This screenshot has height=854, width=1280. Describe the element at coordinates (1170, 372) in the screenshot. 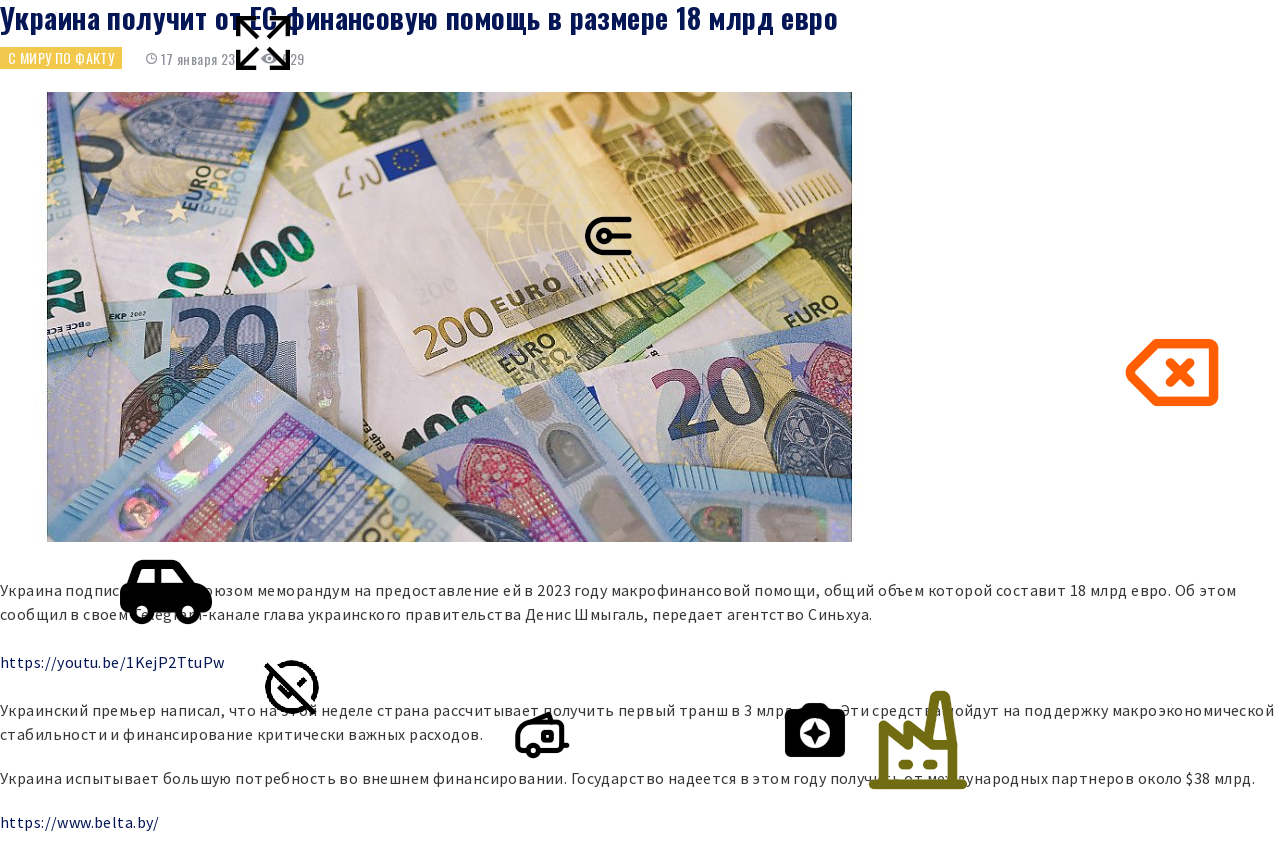

I see `delete the previous character` at that location.